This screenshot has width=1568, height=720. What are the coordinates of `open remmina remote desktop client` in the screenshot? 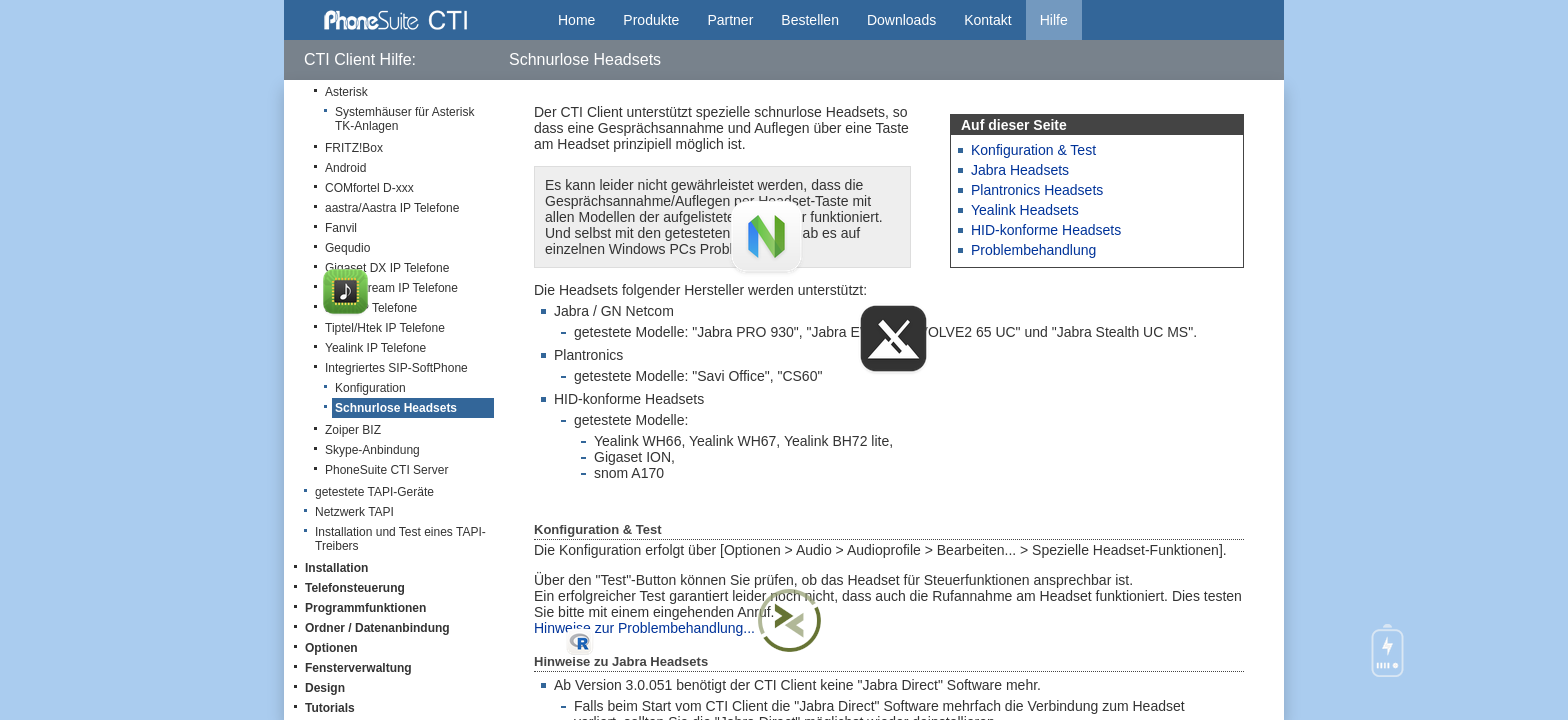 It's located at (789, 620).